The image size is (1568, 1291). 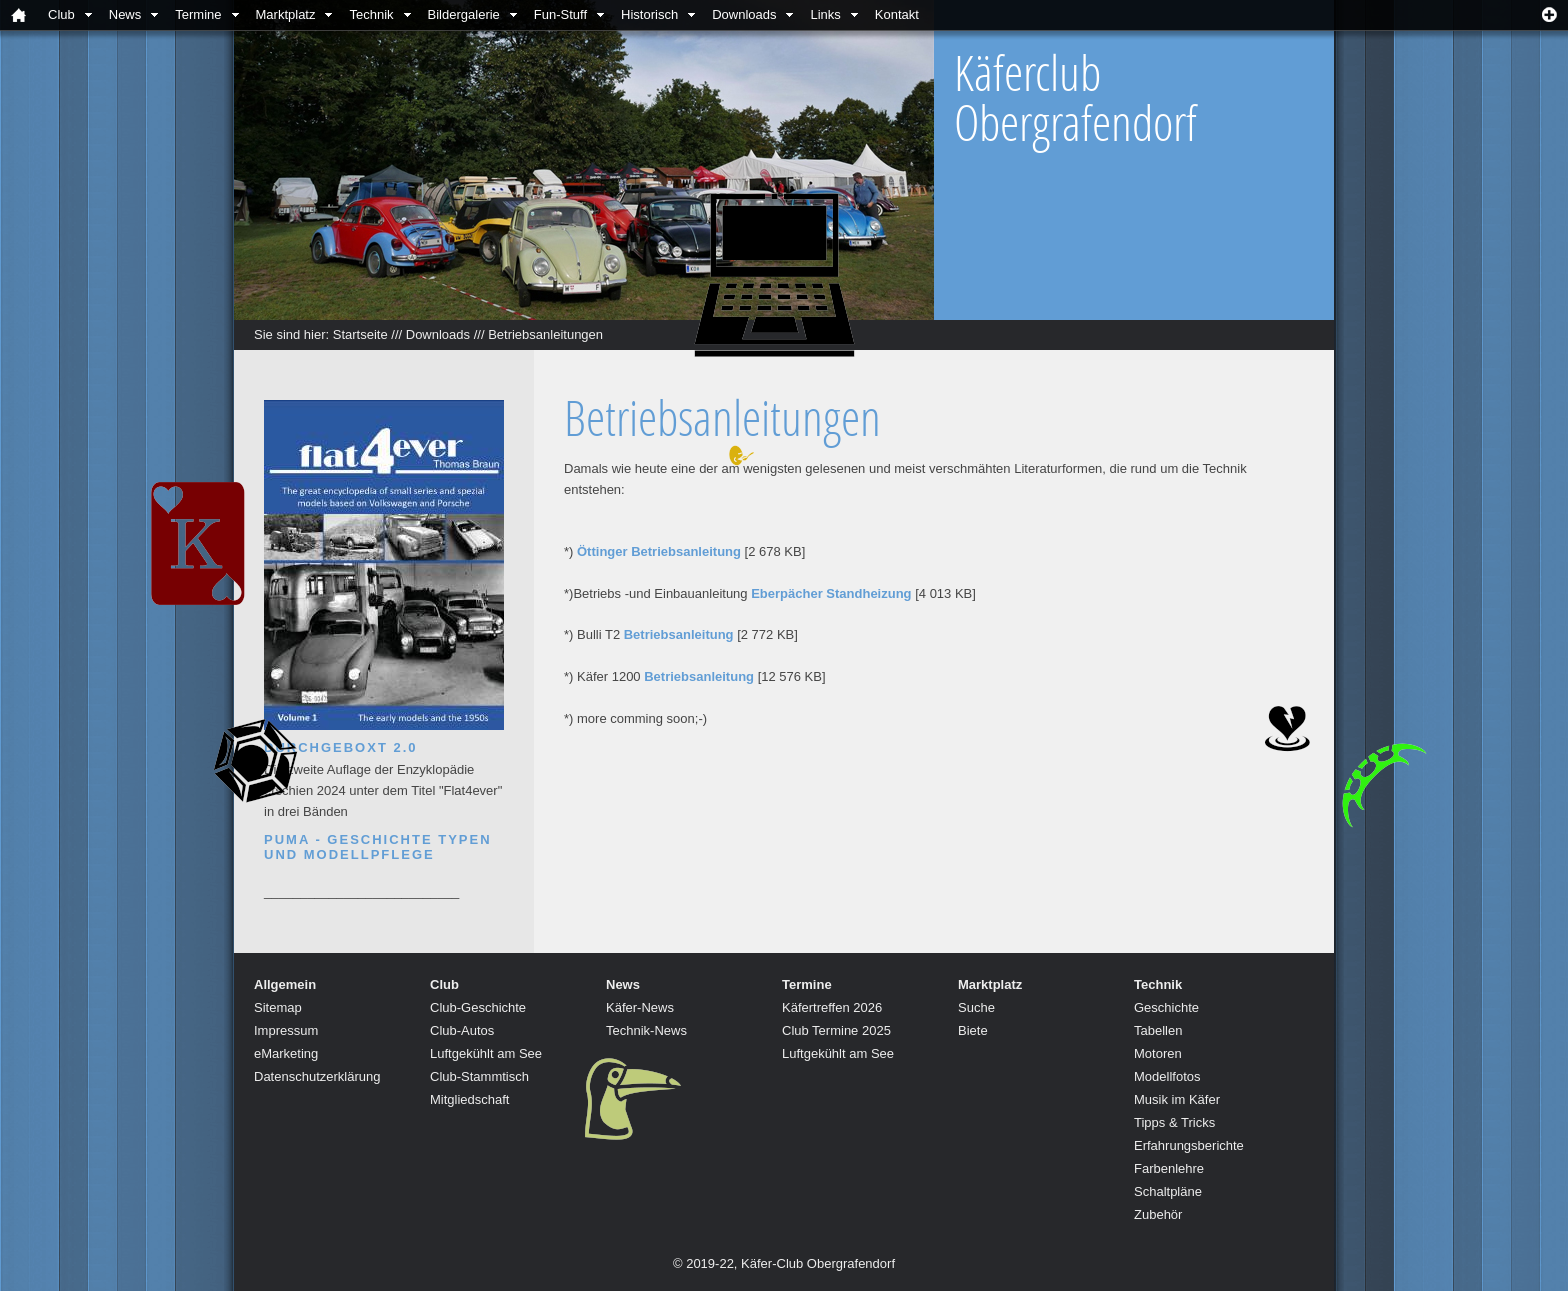 I want to click on indicates a heartbreak or relationship-ending zone in a game, so click(x=1287, y=728).